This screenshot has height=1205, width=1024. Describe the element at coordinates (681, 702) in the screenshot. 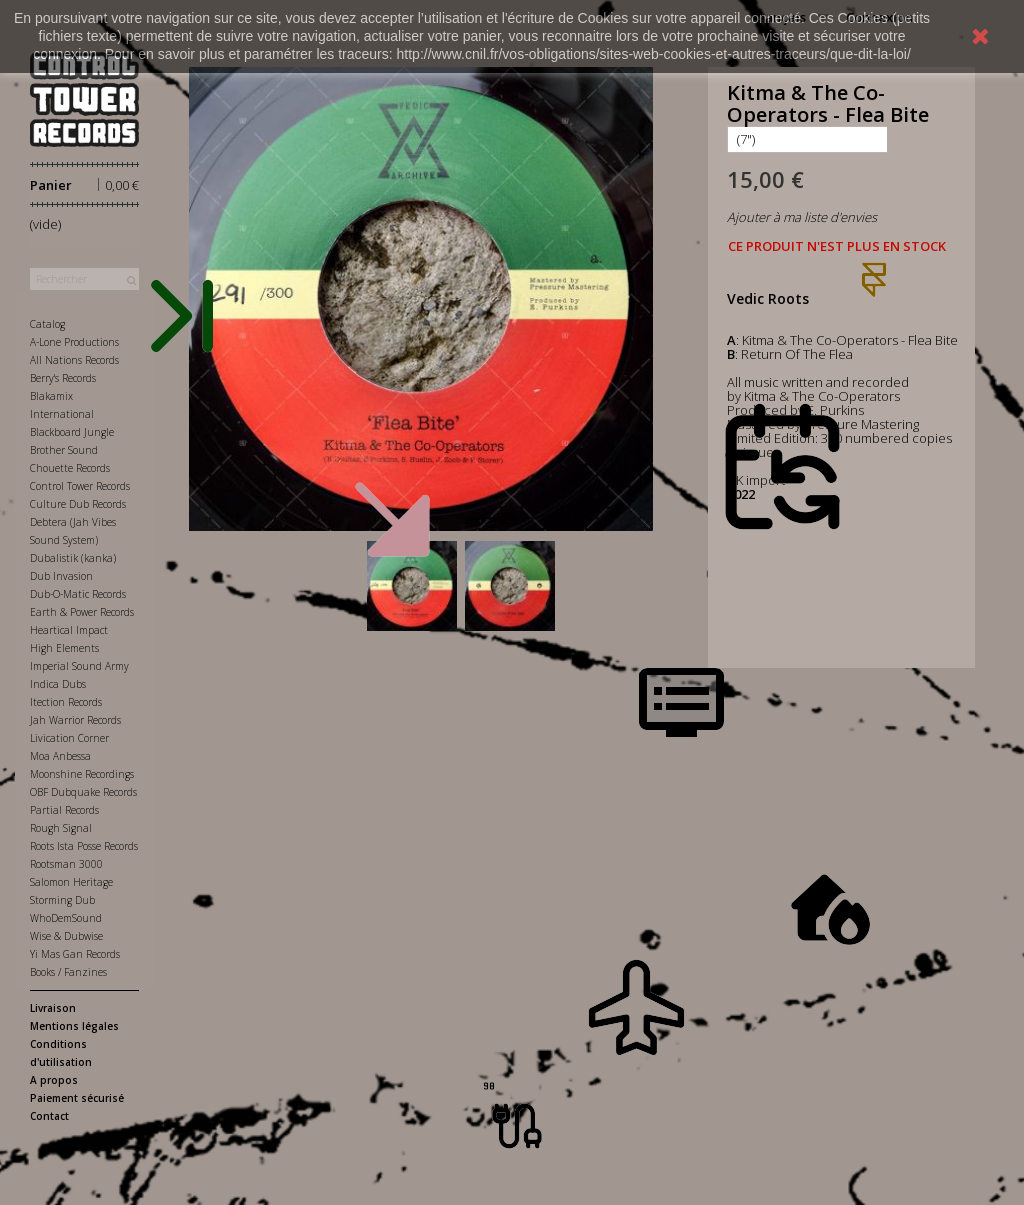

I see `access DVR or recorded content` at that location.